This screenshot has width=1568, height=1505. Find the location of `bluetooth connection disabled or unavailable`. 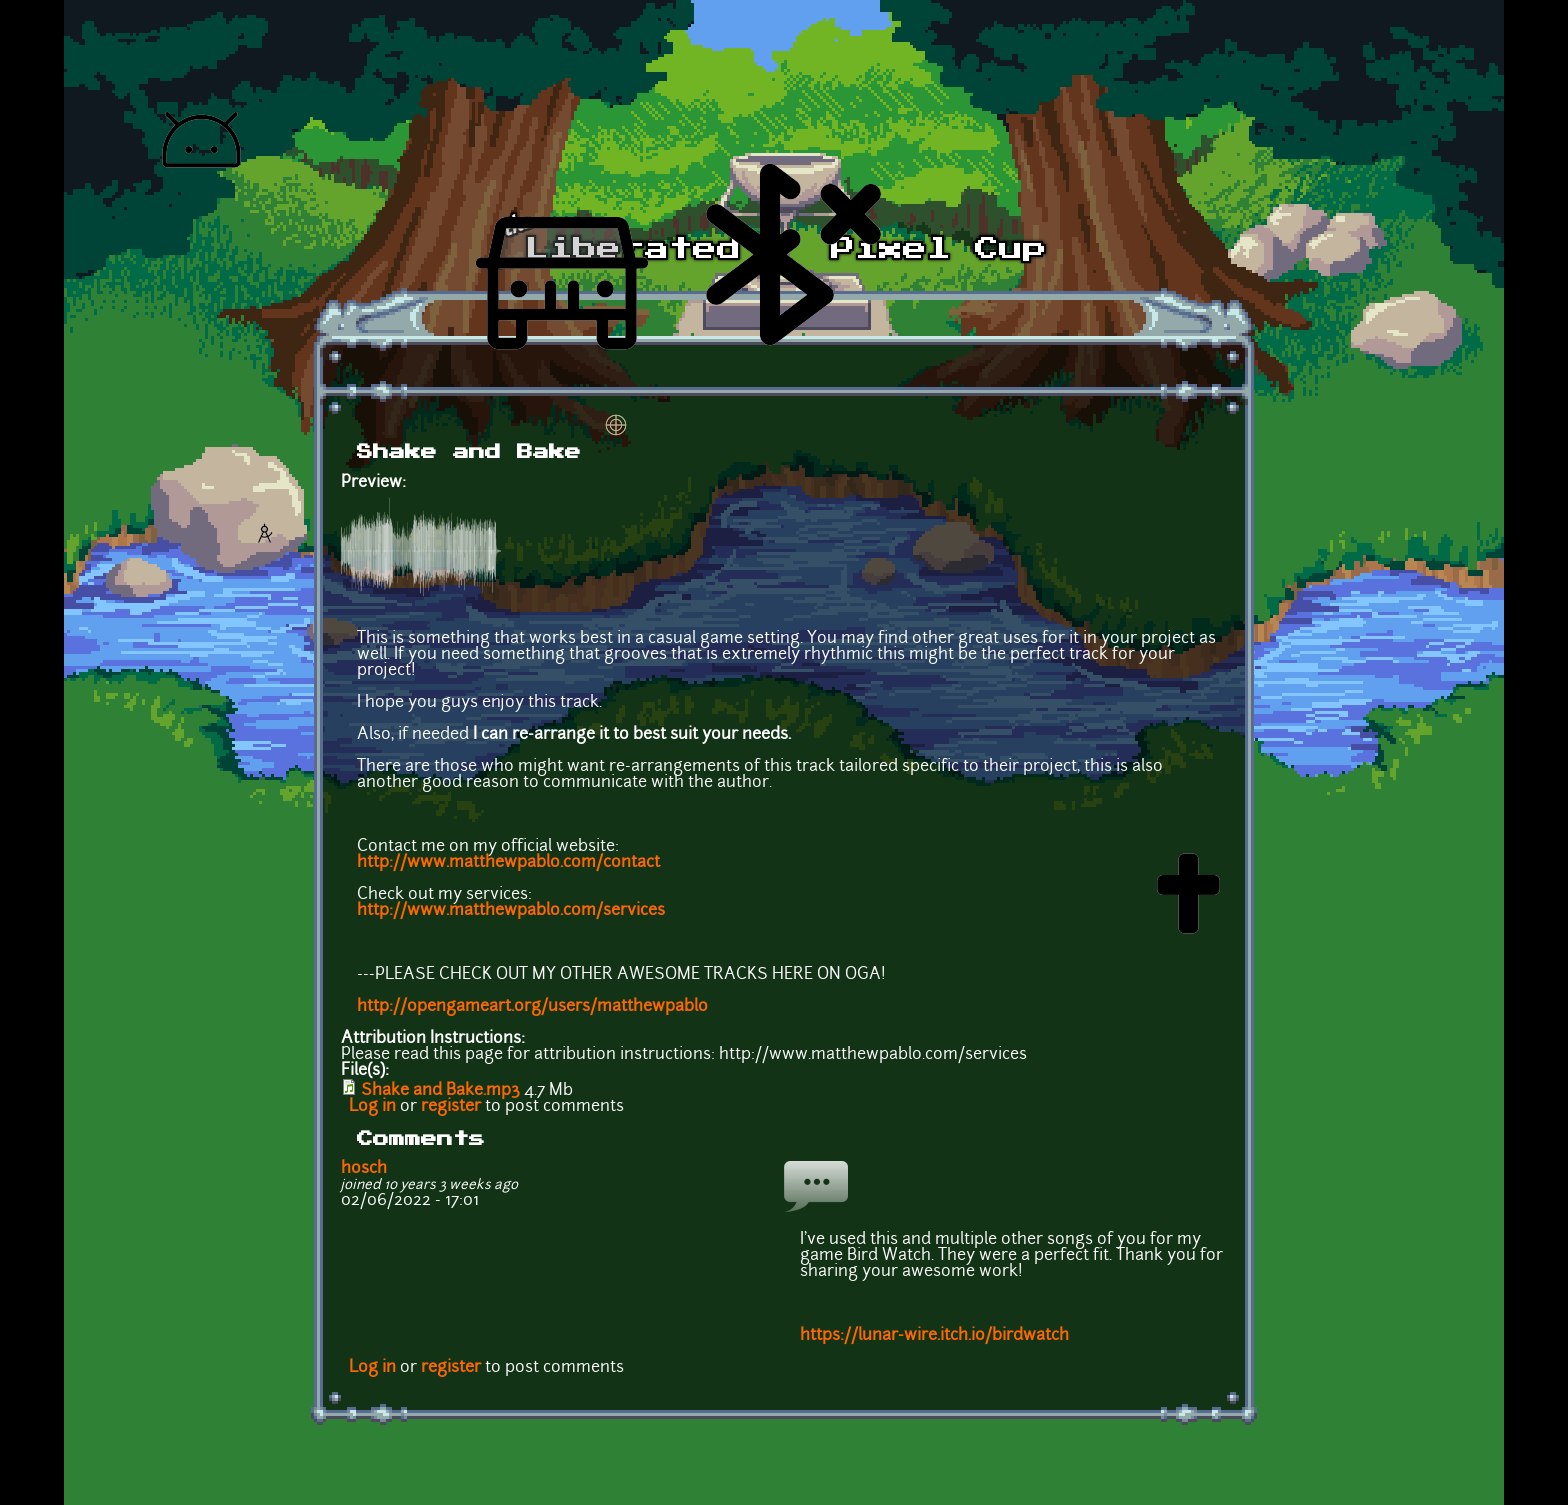

bluetooth connection disabled or unavailable is located at coordinates (783, 254).